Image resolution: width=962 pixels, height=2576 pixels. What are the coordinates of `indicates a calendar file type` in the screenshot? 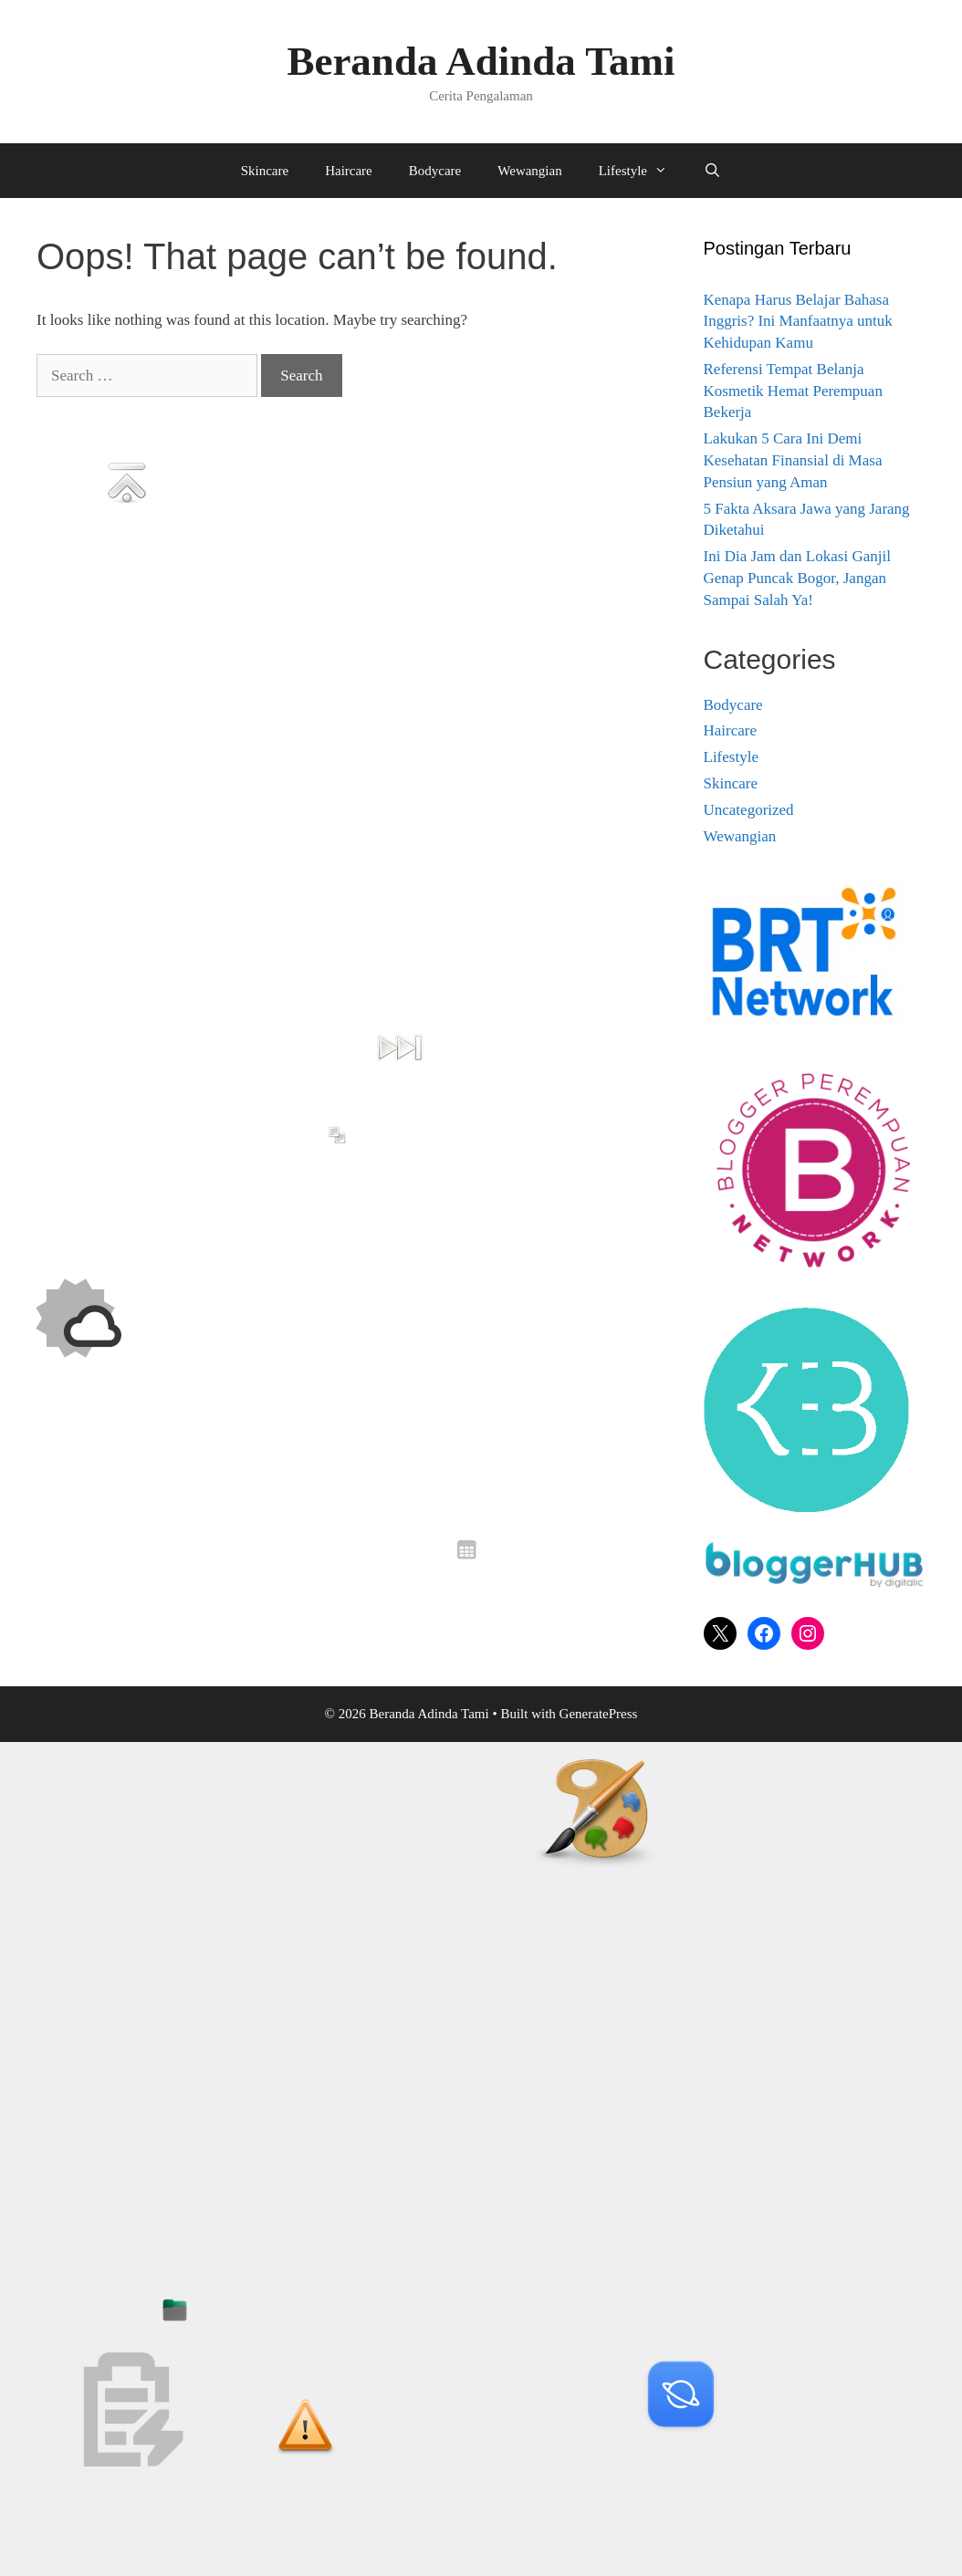 It's located at (467, 1550).